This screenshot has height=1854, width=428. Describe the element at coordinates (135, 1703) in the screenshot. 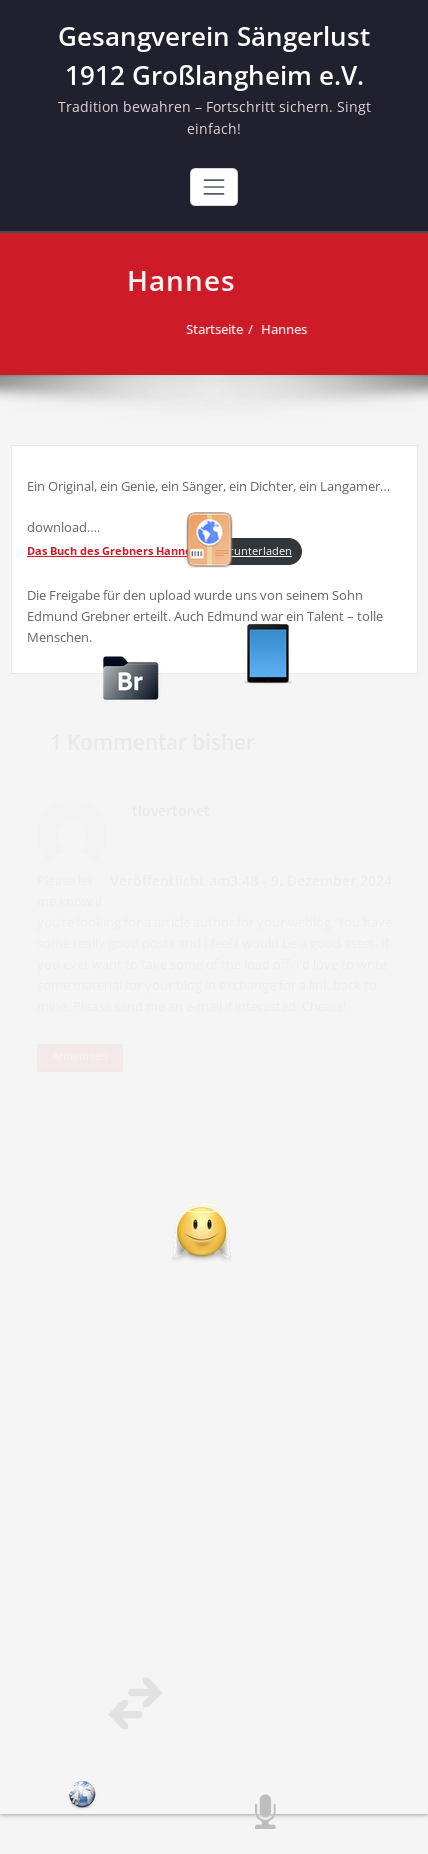

I see `indicates idle network activity` at that location.